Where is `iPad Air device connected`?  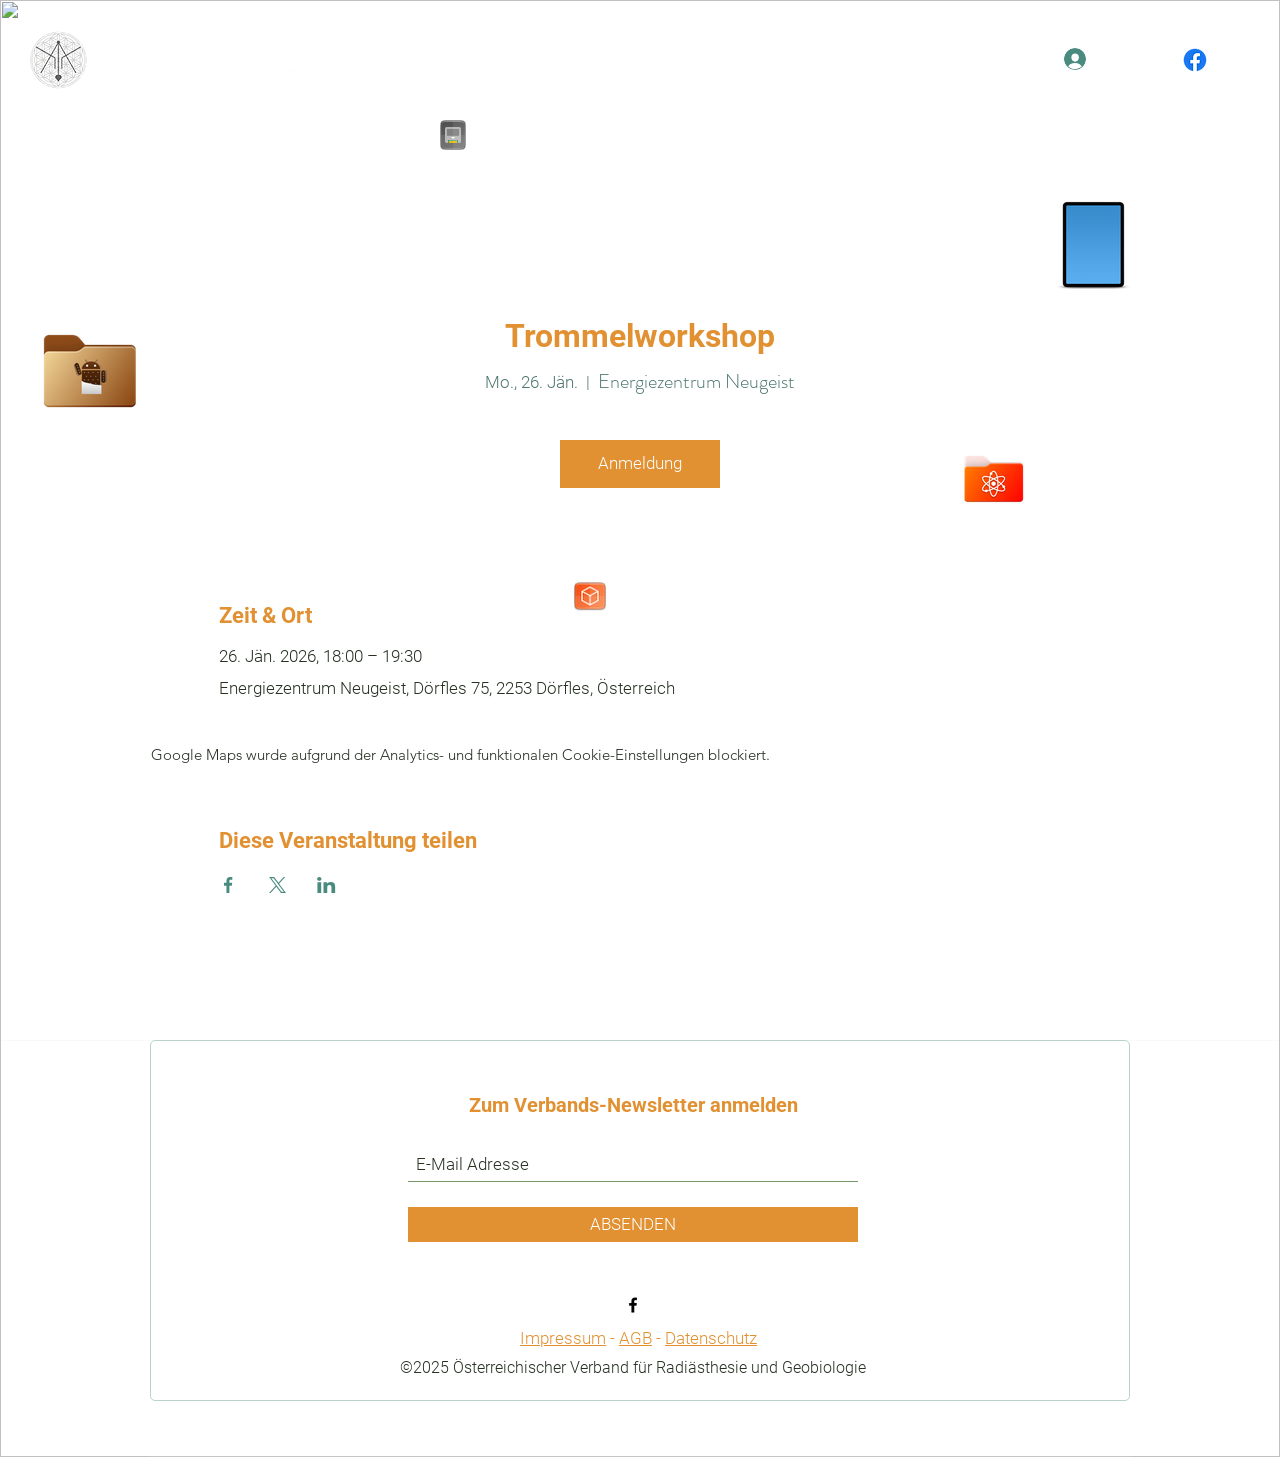
iPad Air device connected is located at coordinates (1093, 245).